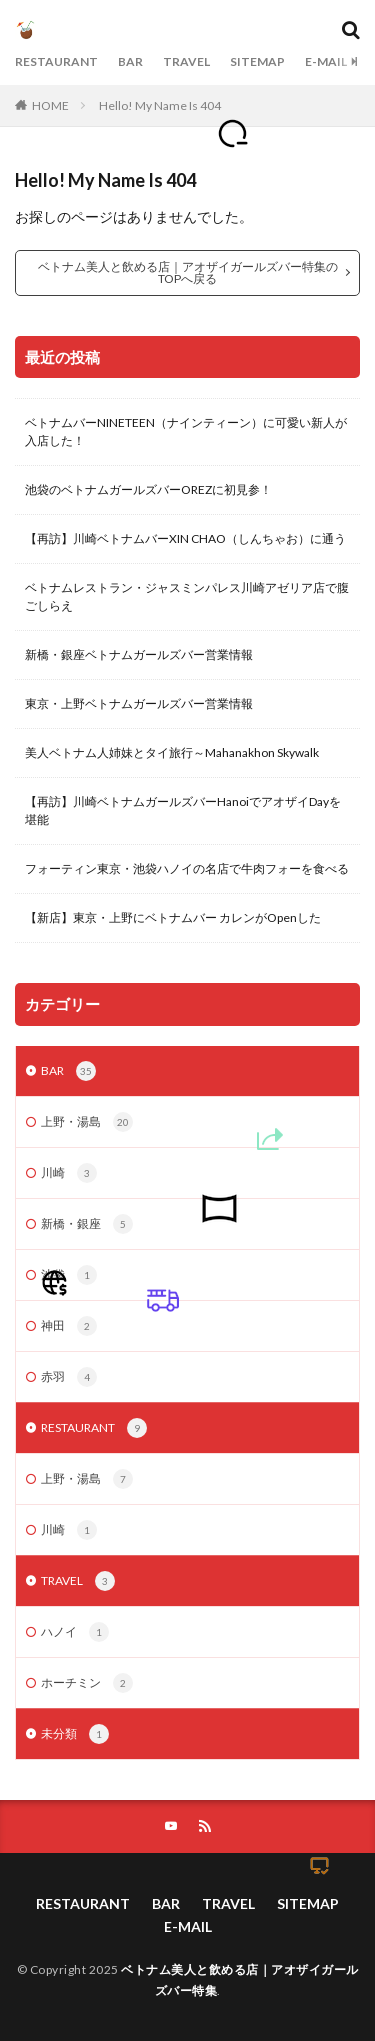 The height and width of the screenshot is (2041, 375). I want to click on remove item from a list or collection, so click(232, 133).